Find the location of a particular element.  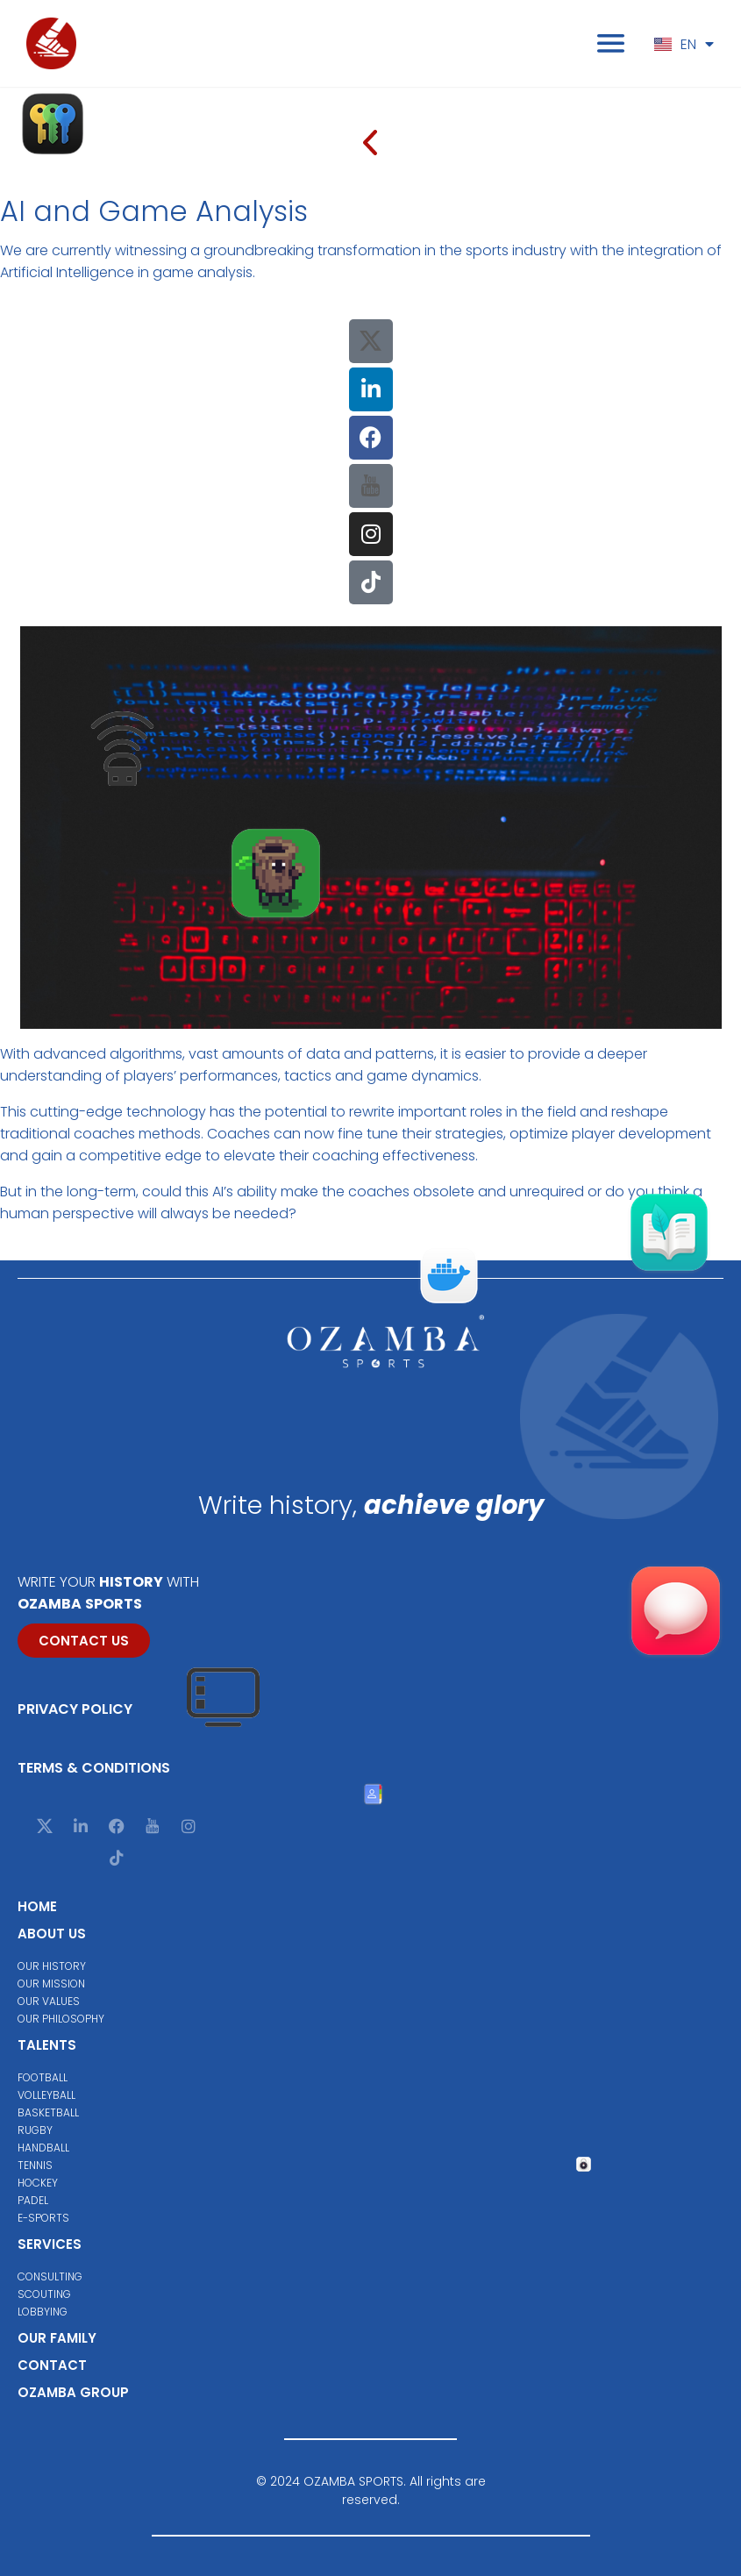

open two-factor authentication app is located at coordinates (583, 2164).